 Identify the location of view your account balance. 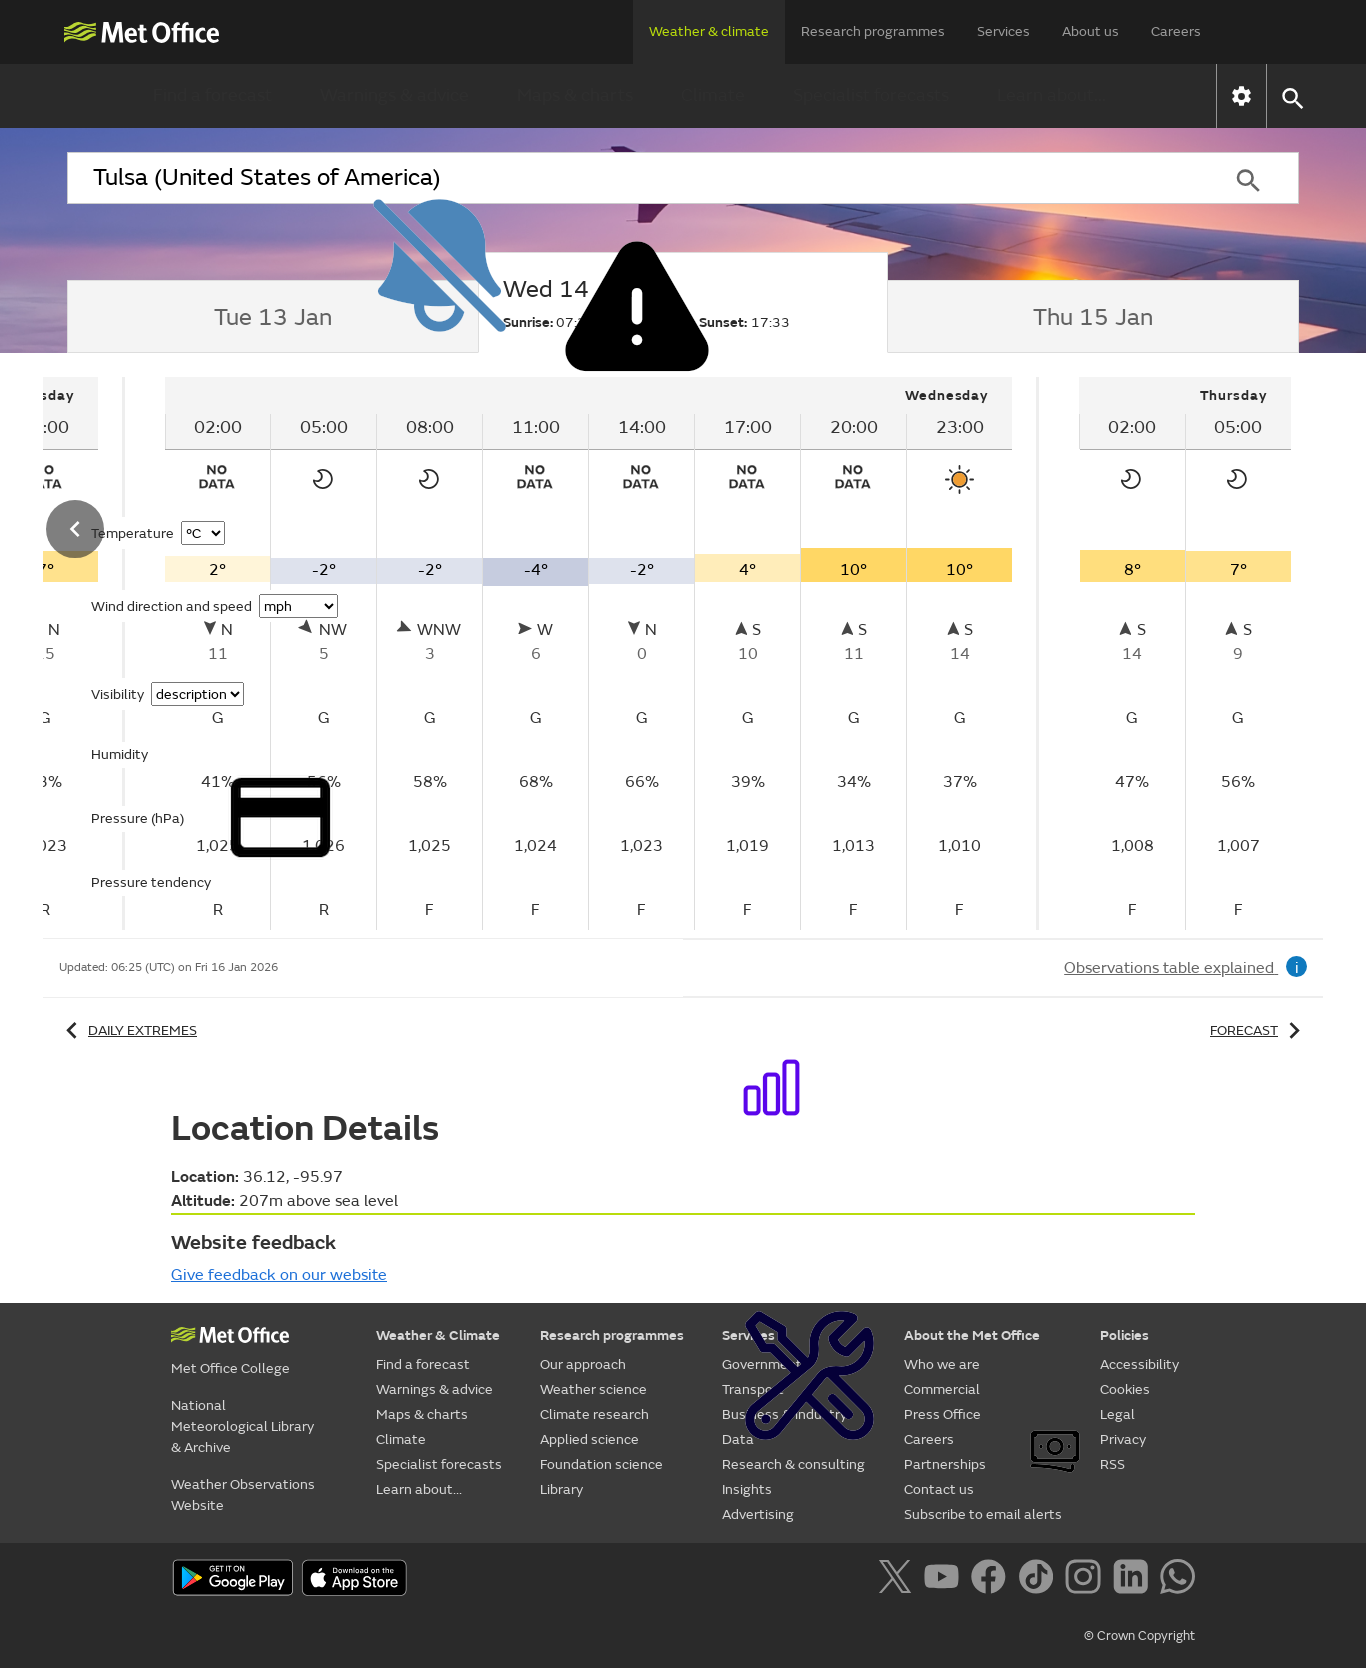
(1055, 1450).